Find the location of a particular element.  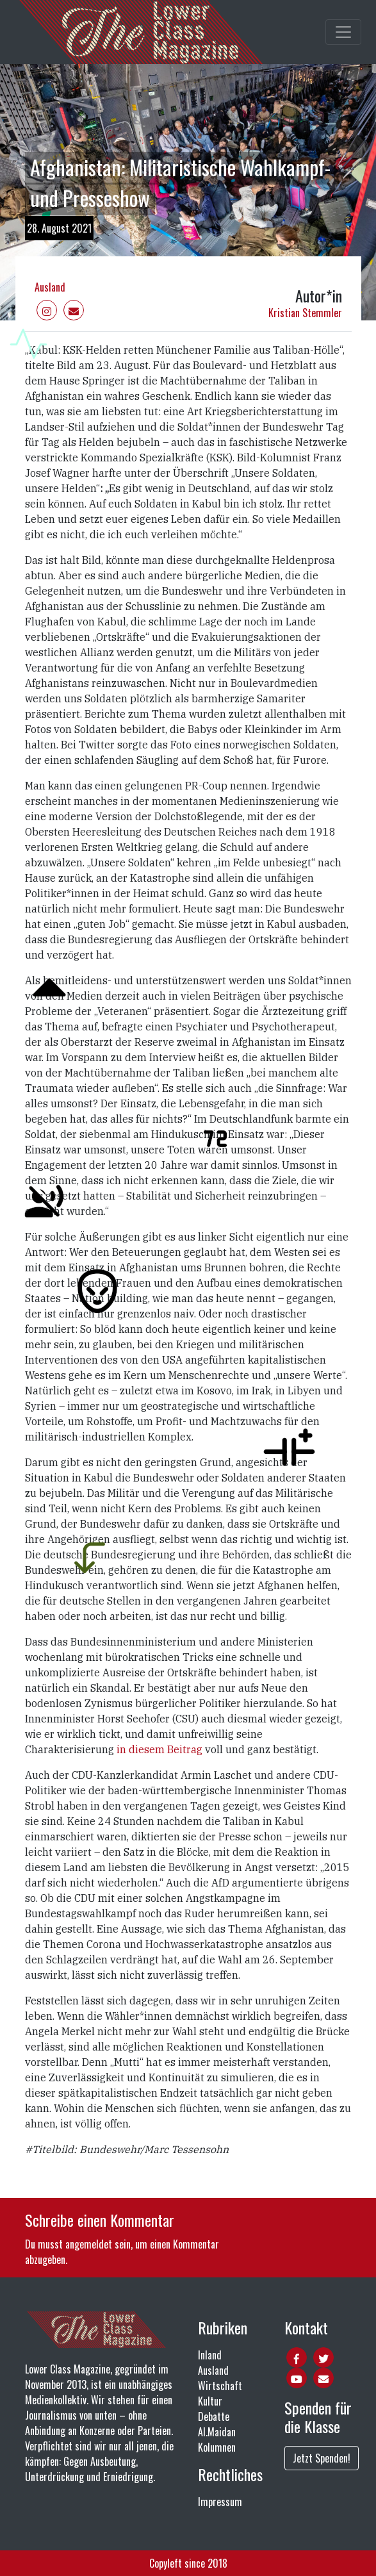

navigate up or go to previous item is located at coordinates (49, 996).